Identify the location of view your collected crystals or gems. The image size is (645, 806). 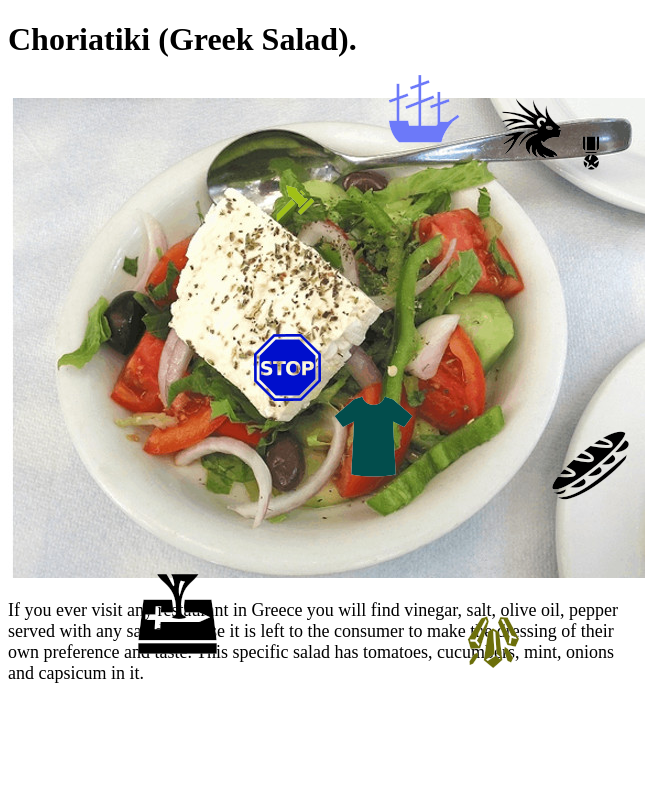
(493, 642).